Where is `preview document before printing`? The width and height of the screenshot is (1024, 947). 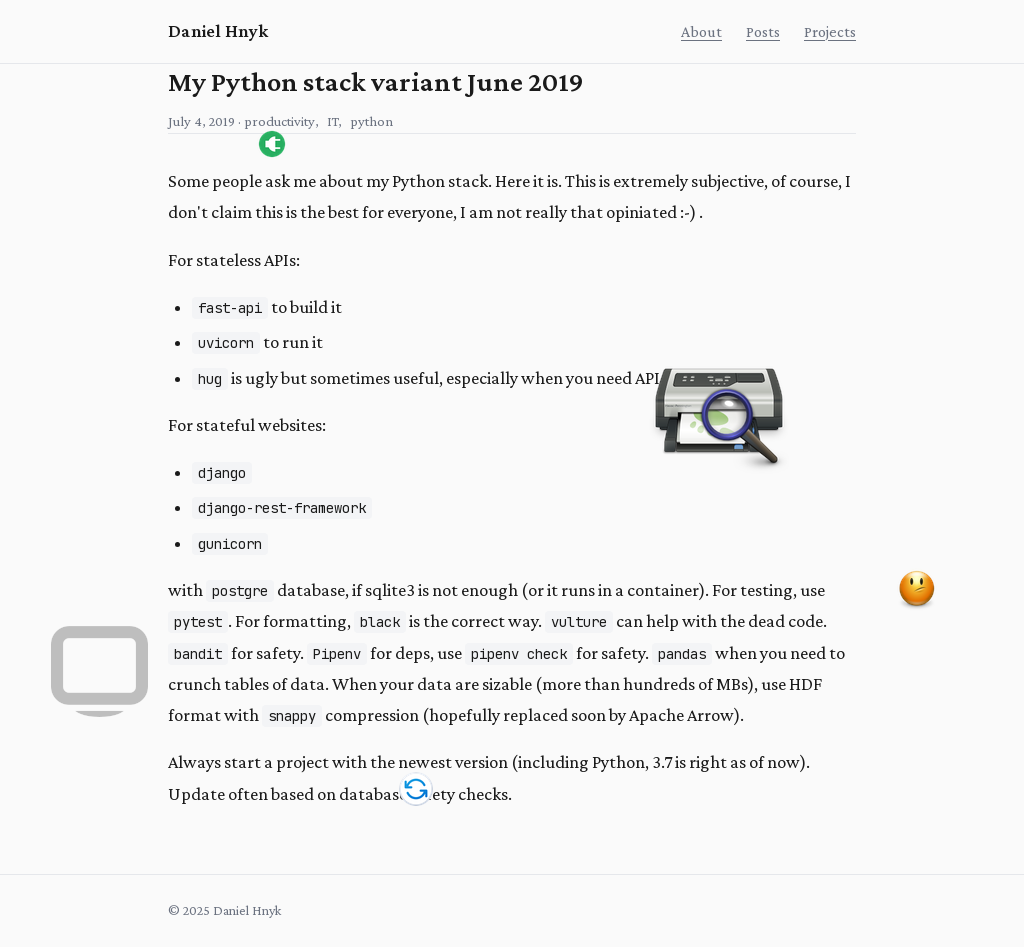 preview document before printing is located at coordinates (719, 408).